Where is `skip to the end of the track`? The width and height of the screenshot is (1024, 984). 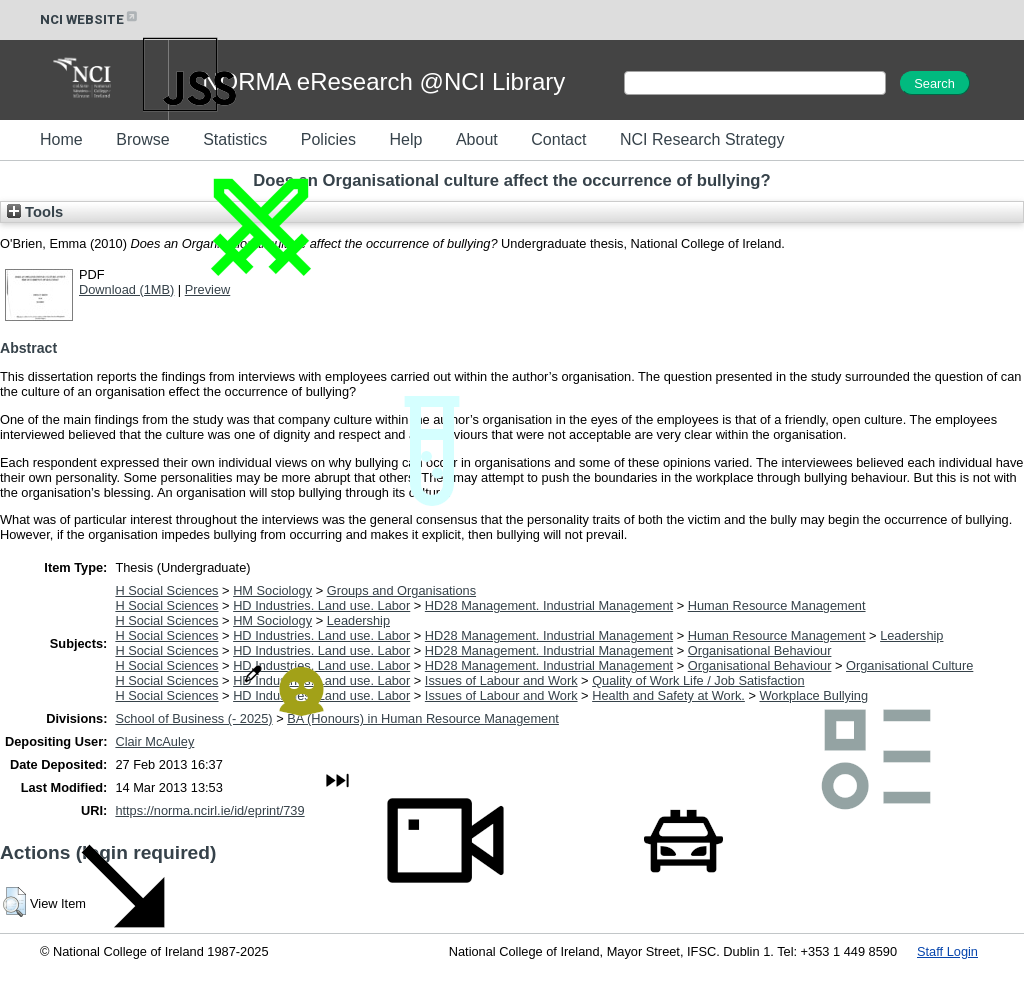
skip to the end of the track is located at coordinates (337, 780).